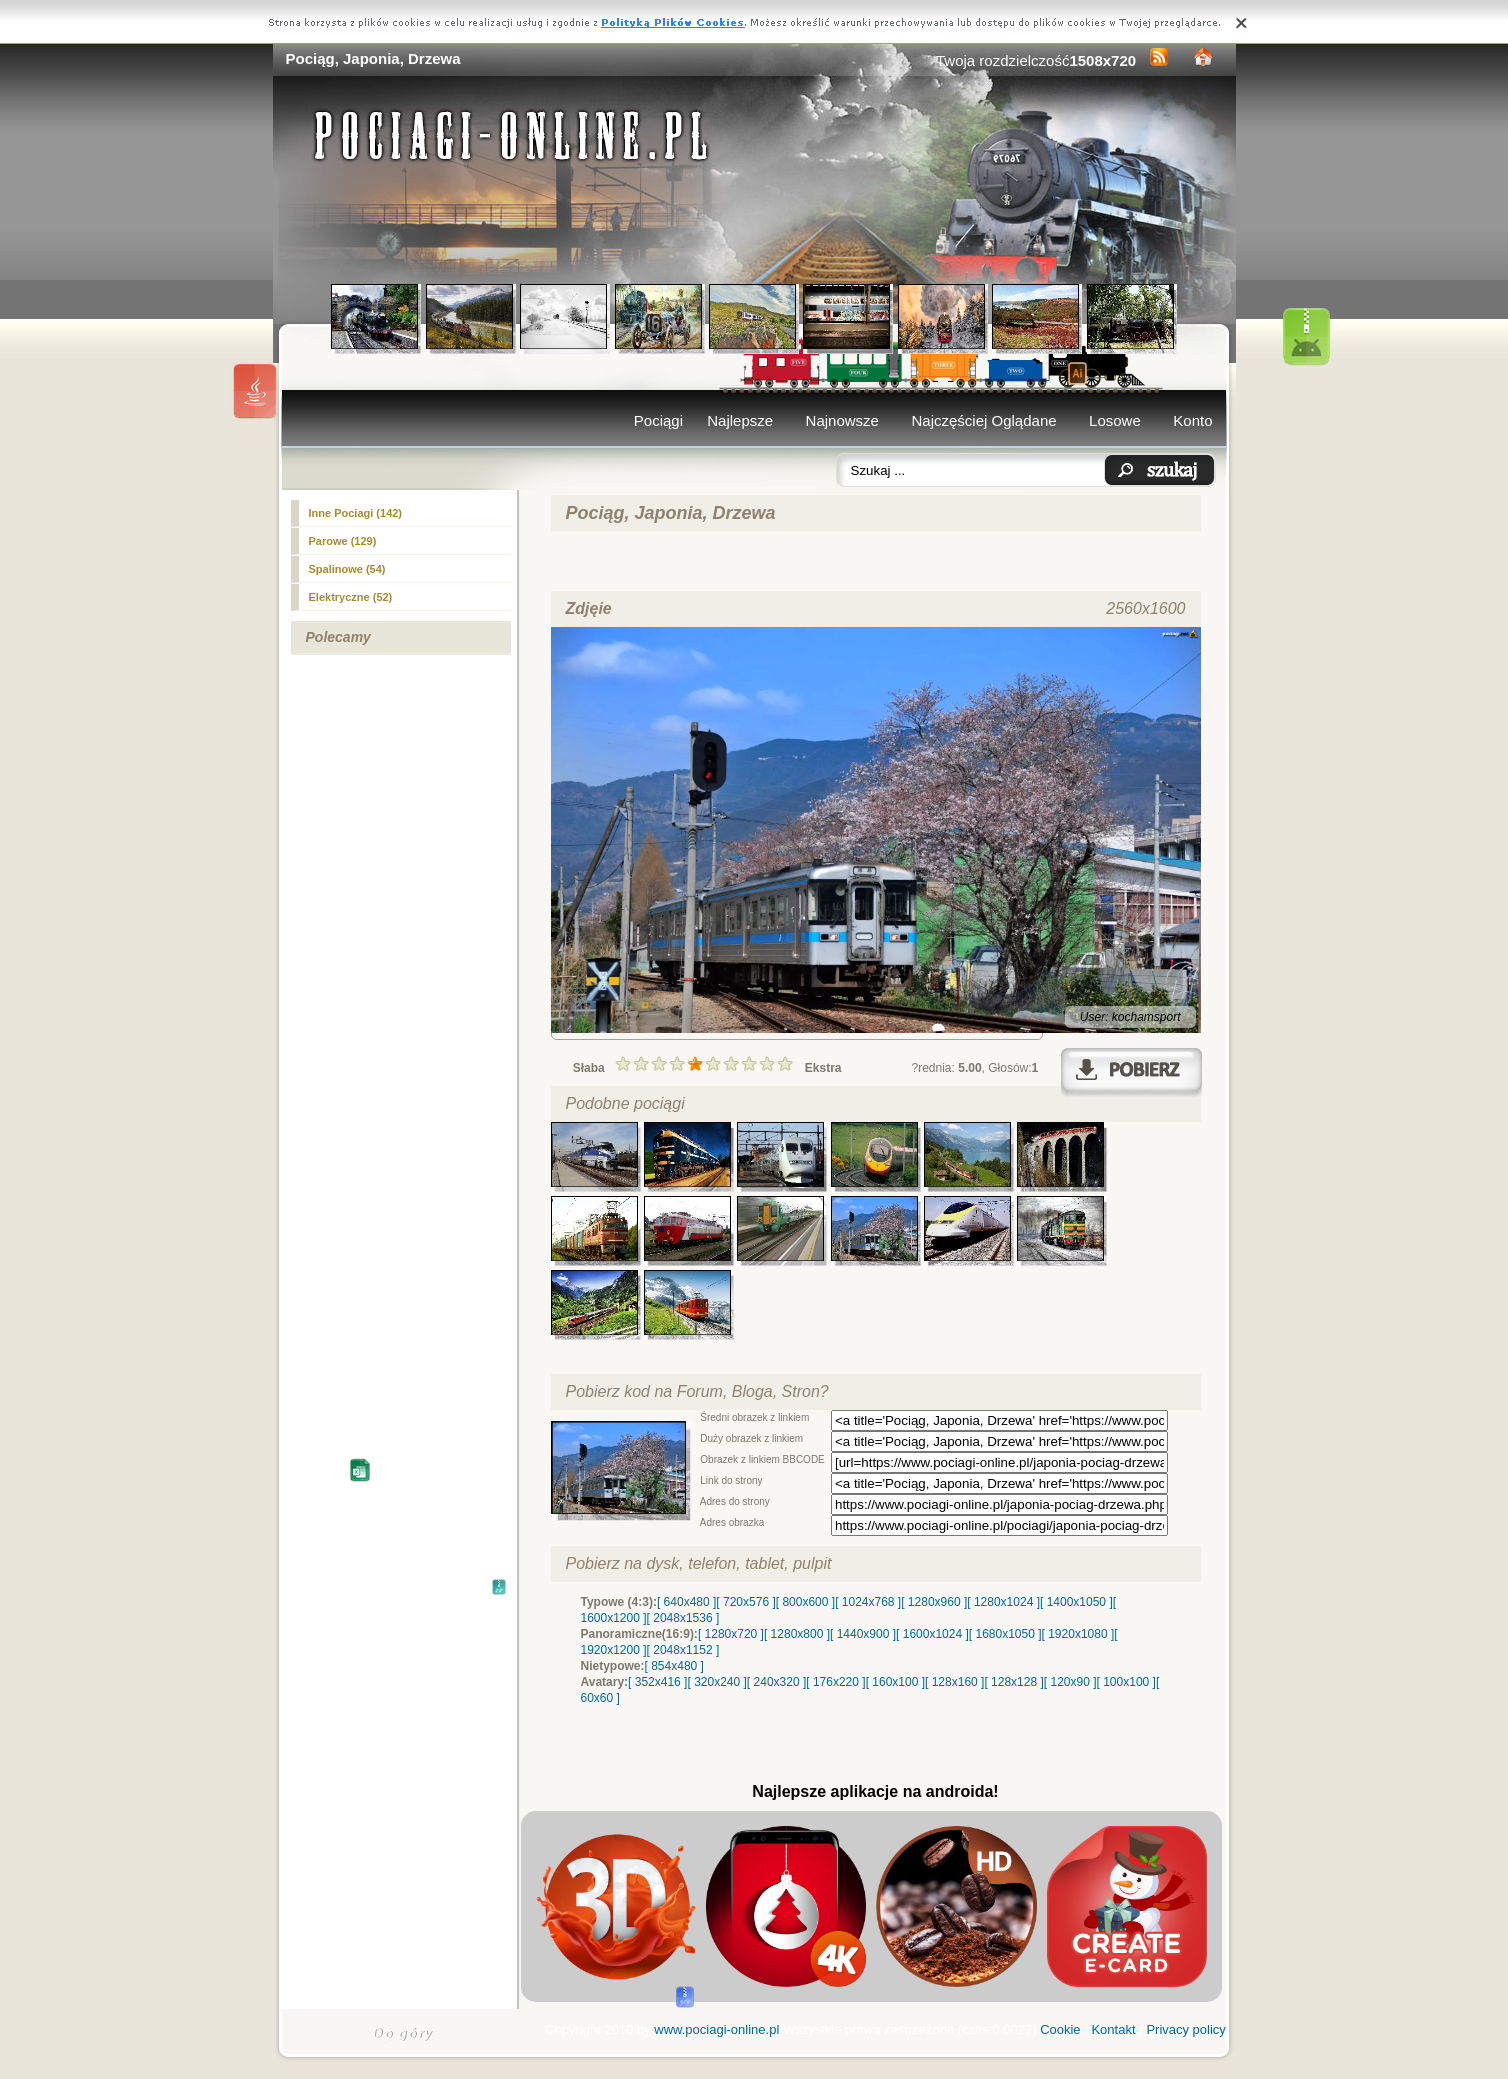  What do you see at coordinates (499, 1587) in the screenshot?
I see `a compressed zip file` at bounding box center [499, 1587].